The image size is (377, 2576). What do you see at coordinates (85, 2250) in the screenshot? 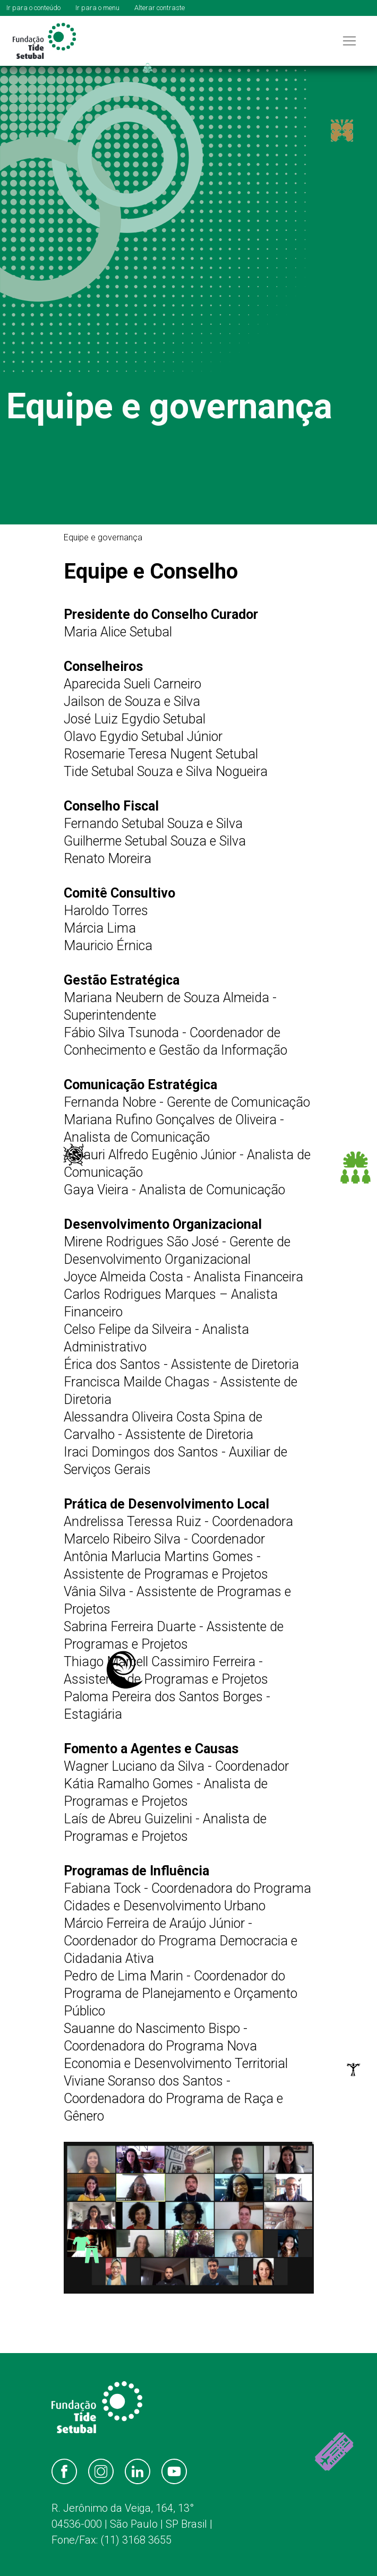
I see `browse clothing items or wardrobe` at bounding box center [85, 2250].